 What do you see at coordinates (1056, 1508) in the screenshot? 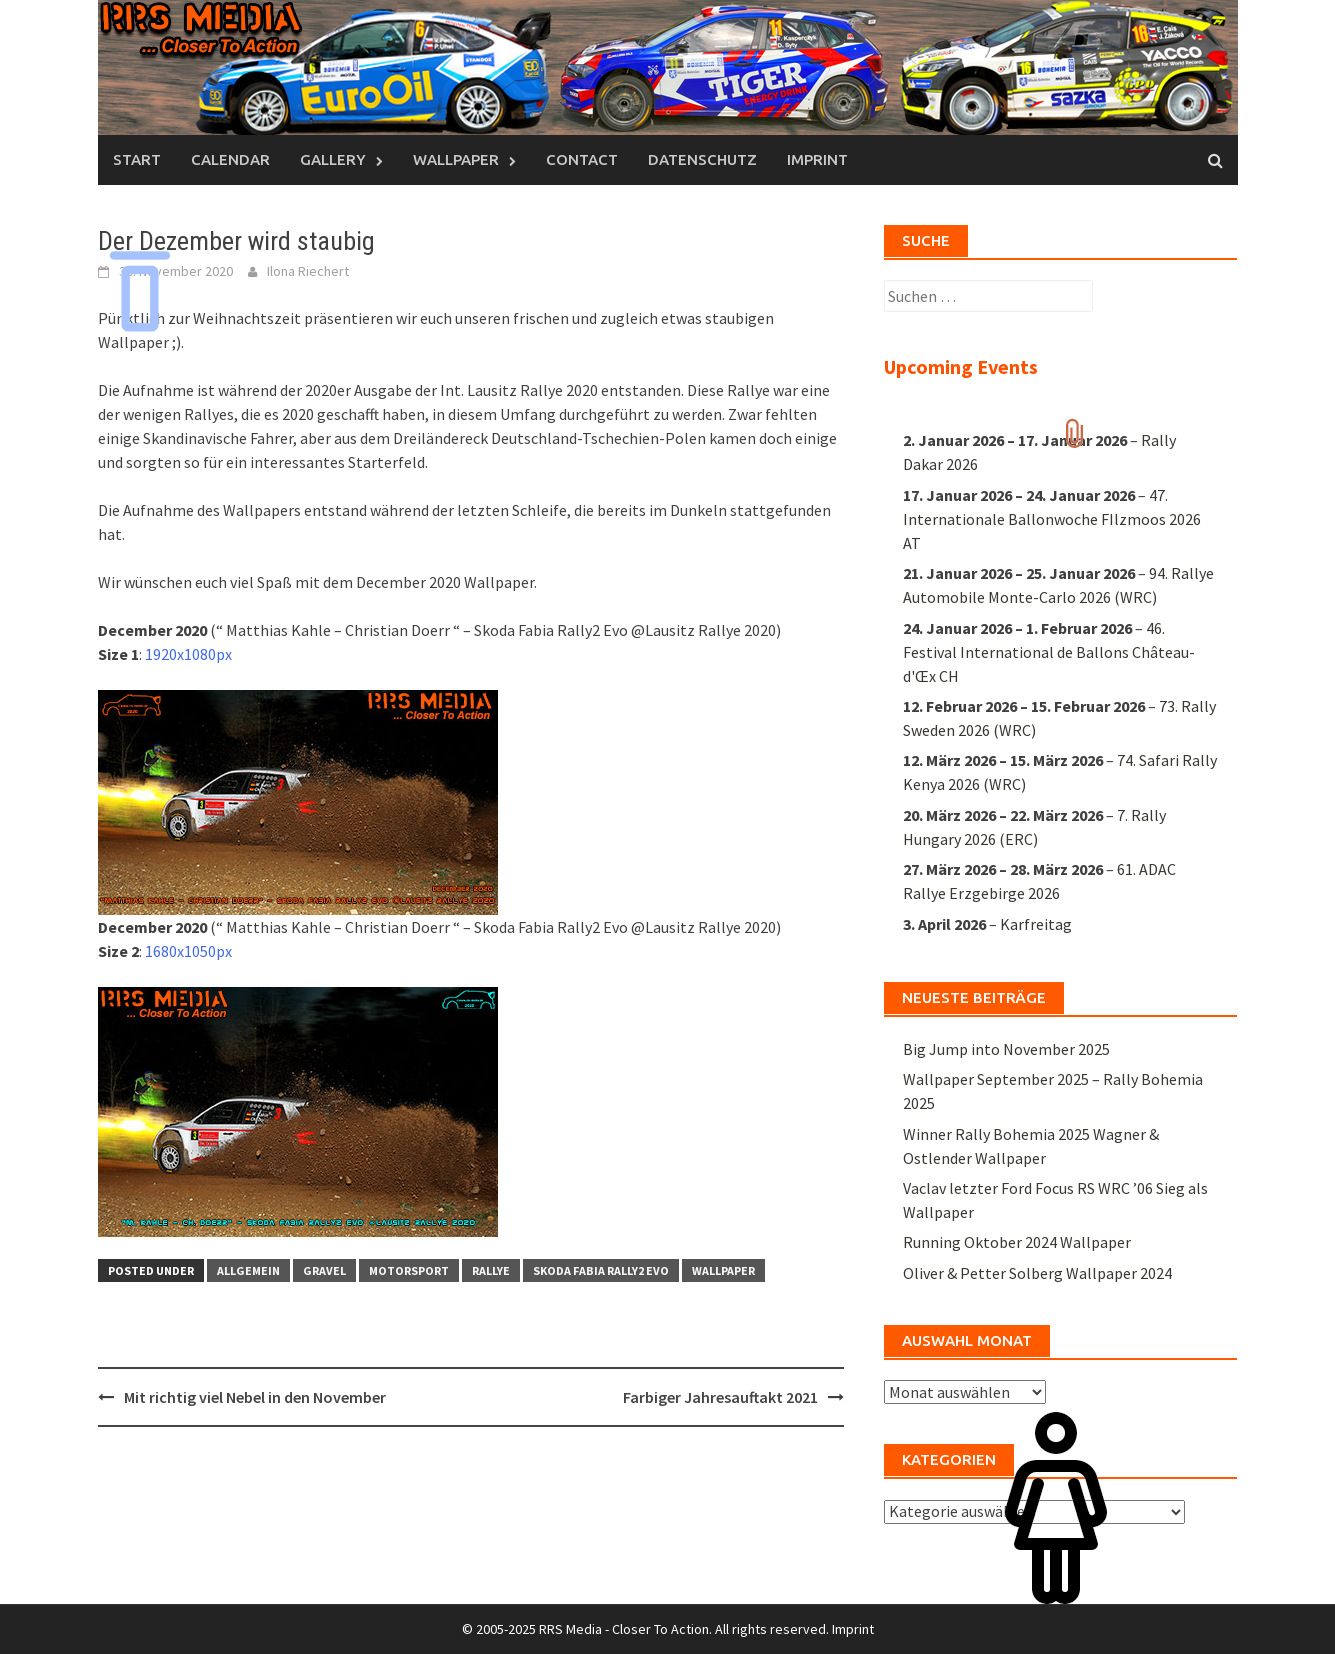
I see `indicates women's restroom or facilities` at bounding box center [1056, 1508].